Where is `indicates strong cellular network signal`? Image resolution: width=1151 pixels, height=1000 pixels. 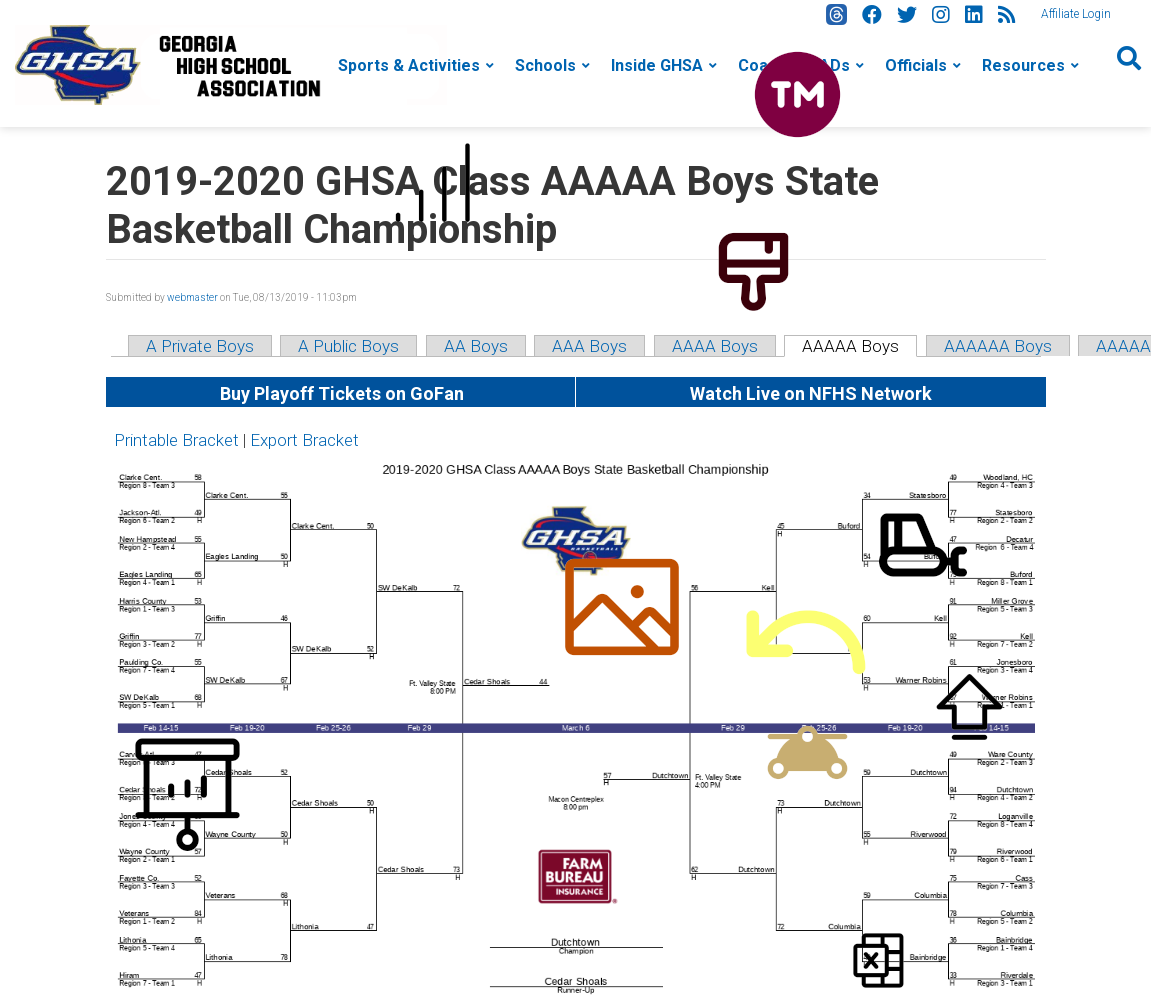 indicates strong cellular network signal is located at coordinates (449, 178).